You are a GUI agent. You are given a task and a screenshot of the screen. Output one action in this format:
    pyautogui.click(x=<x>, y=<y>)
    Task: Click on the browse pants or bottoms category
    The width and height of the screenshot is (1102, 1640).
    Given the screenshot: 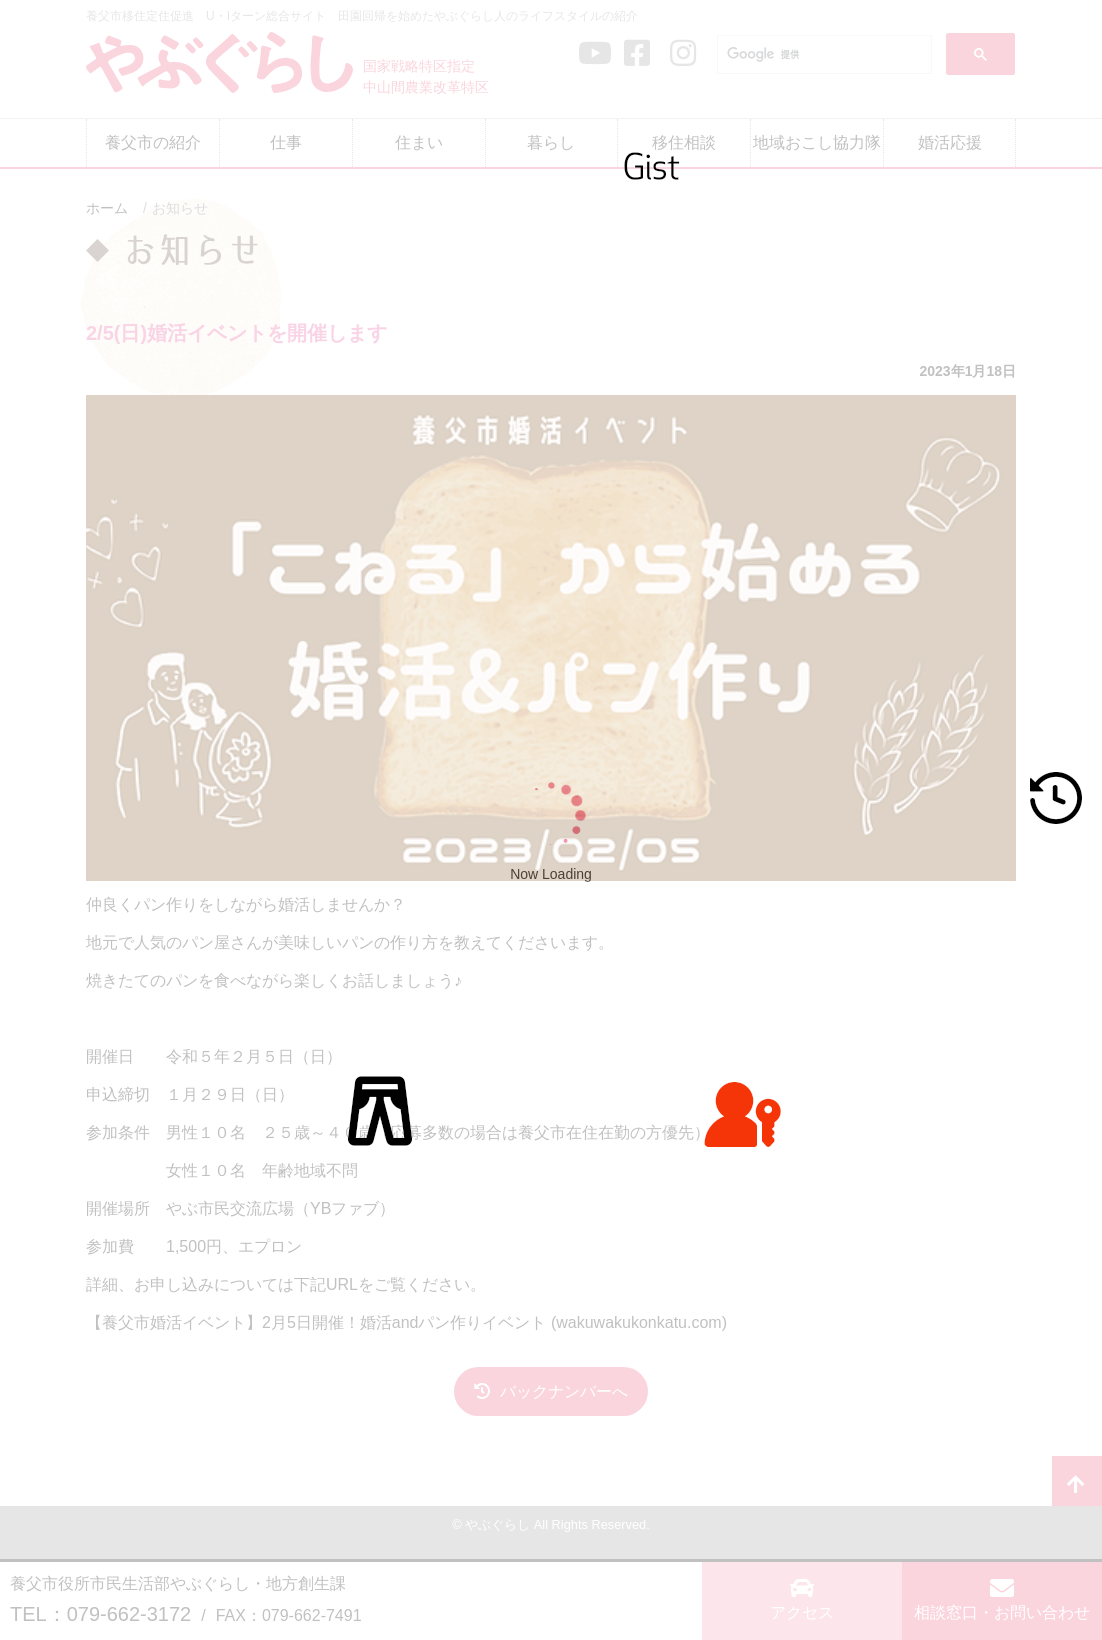 What is the action you would take?
    pyautogui.click(x=380, y=1111)
    